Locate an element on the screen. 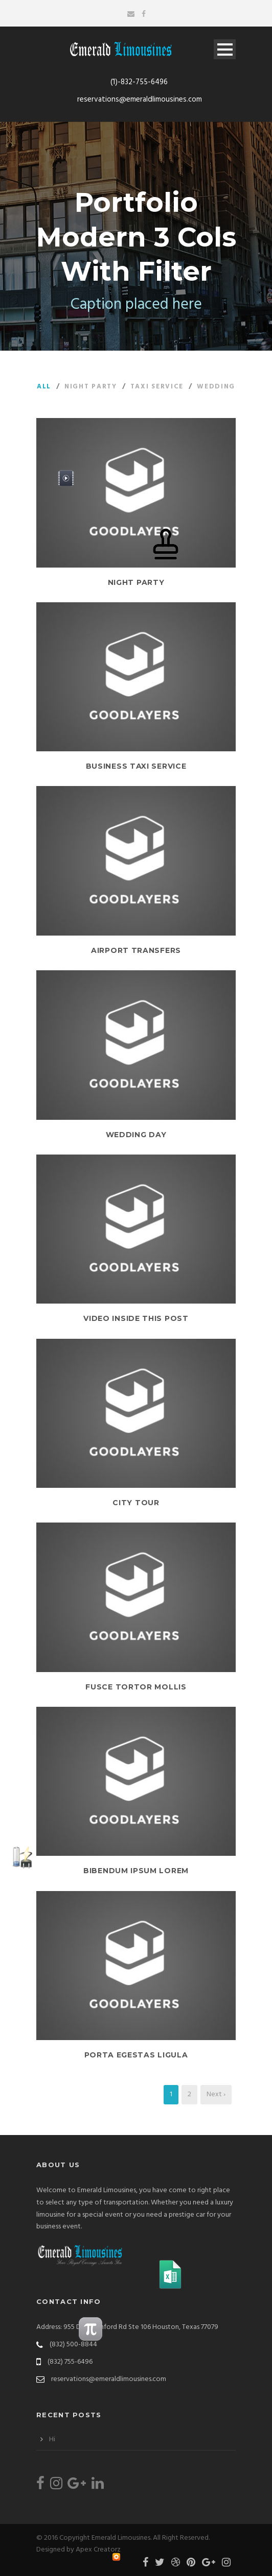 The height and width of the screenshot is (2576, 272). open mathematics or calculator application is located at coordinates (90, 2329).